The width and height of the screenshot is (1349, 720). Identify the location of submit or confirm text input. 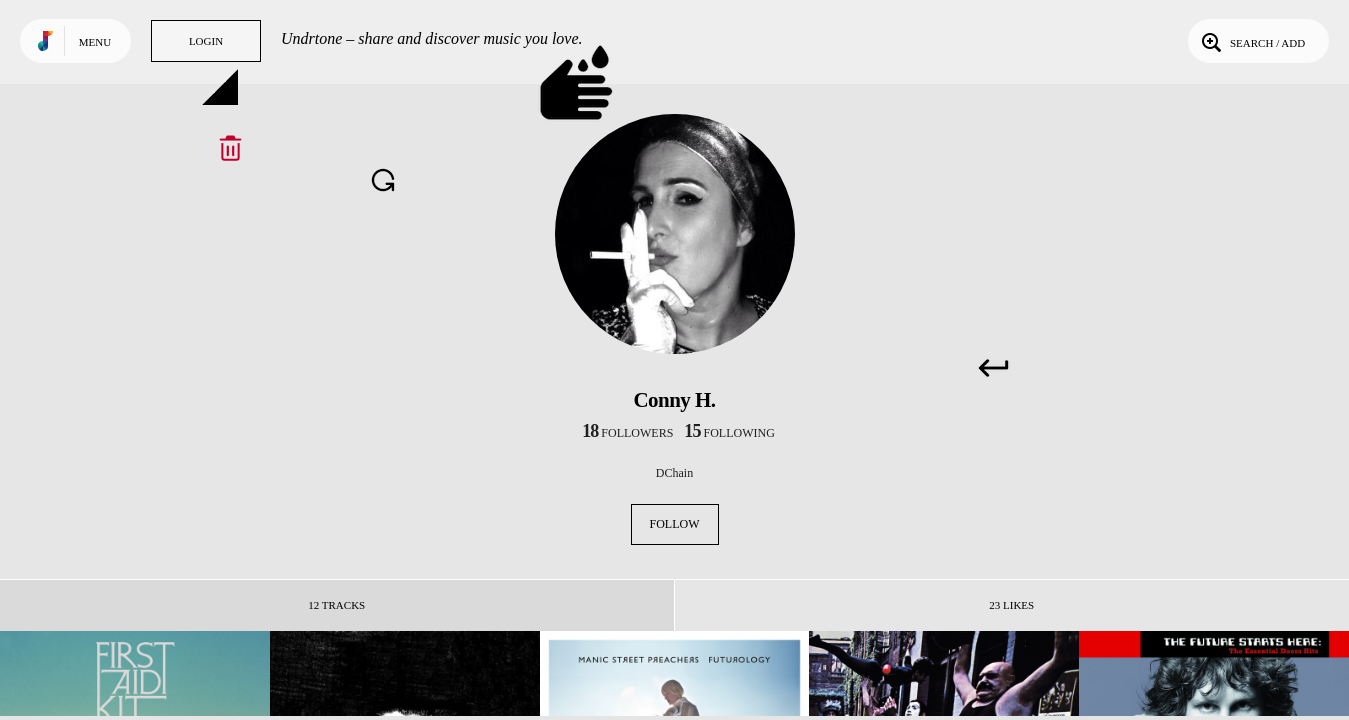
(994, 368).